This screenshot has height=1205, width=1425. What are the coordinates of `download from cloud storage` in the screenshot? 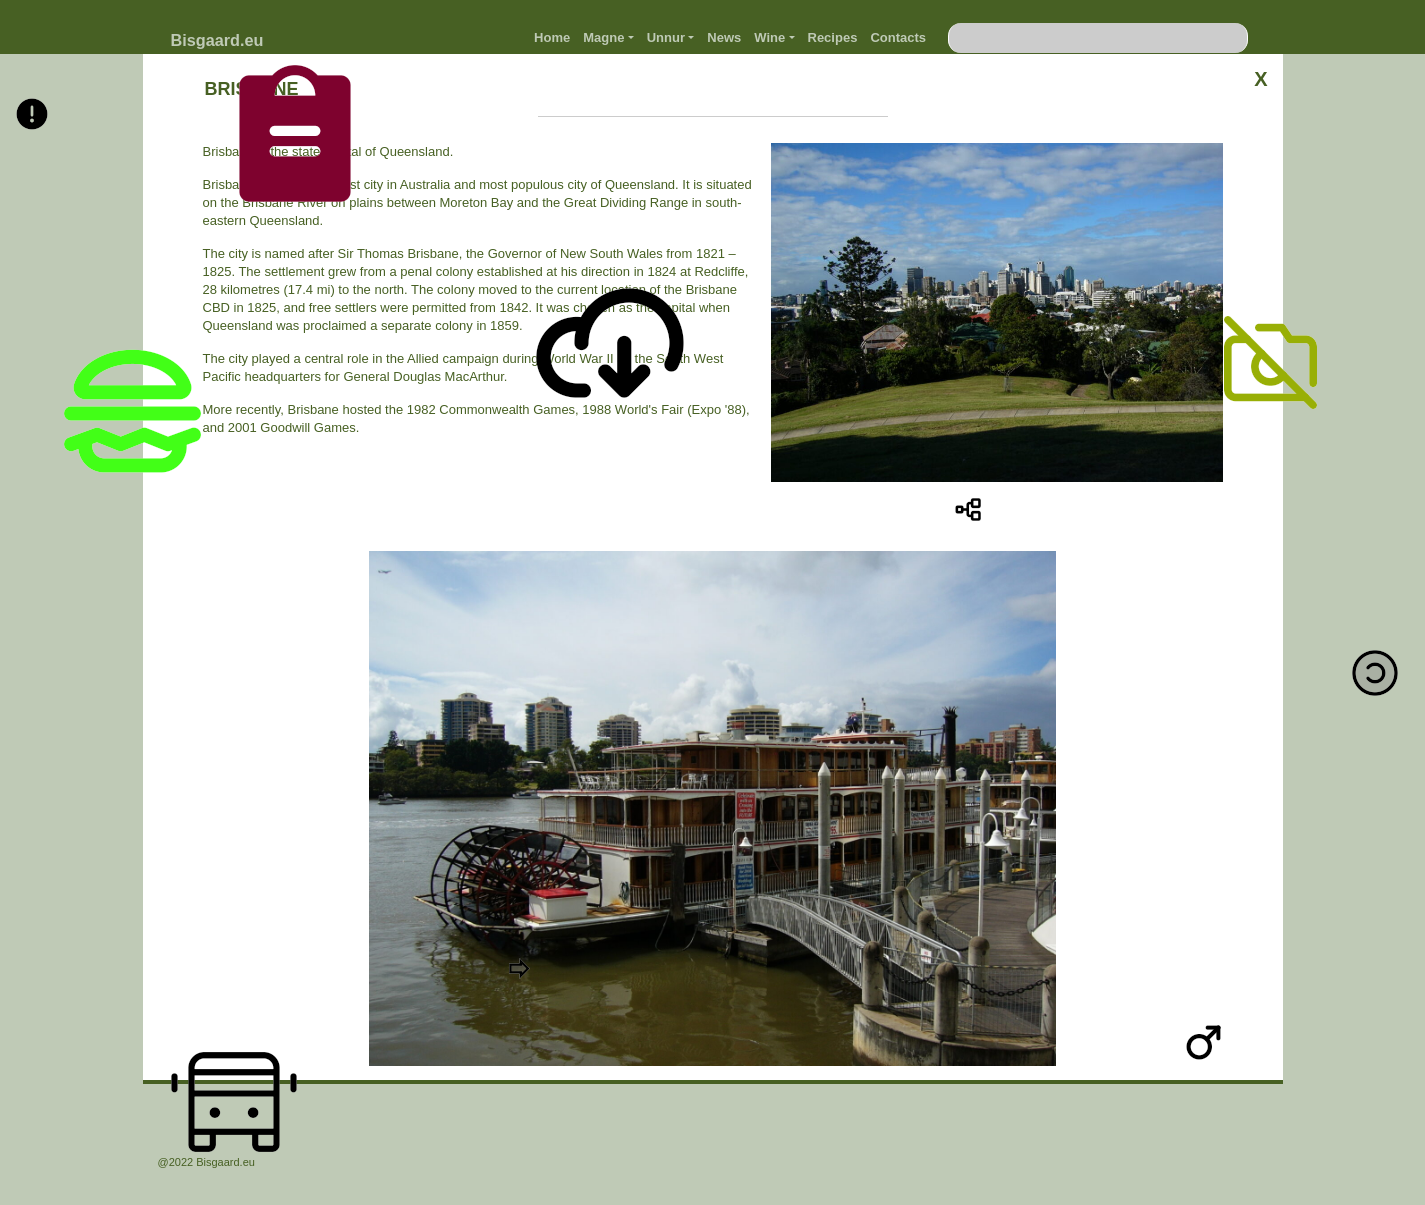 It's located at (610, 343).